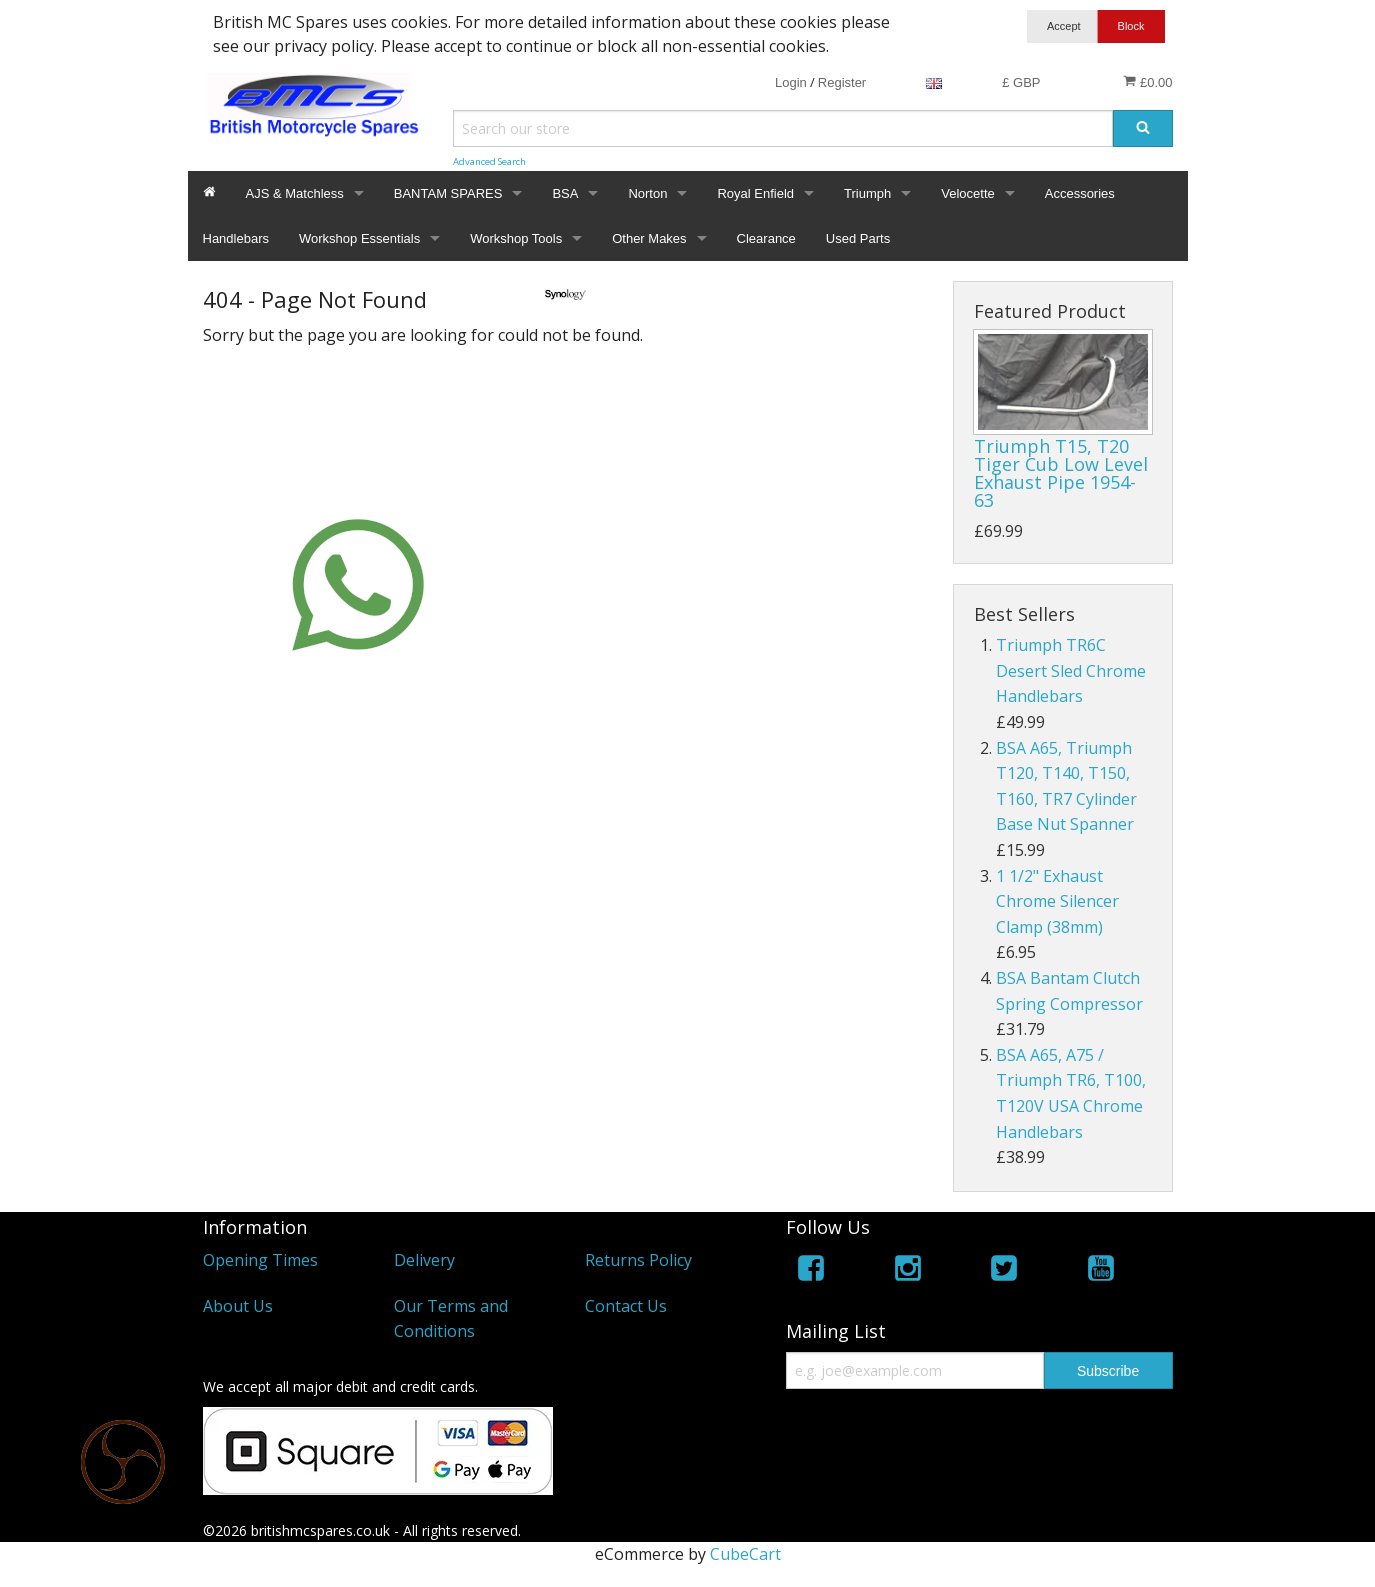  Describe the element at coordinates (565, 294) in the screenshot. I see `Synology brand logo` at that location.